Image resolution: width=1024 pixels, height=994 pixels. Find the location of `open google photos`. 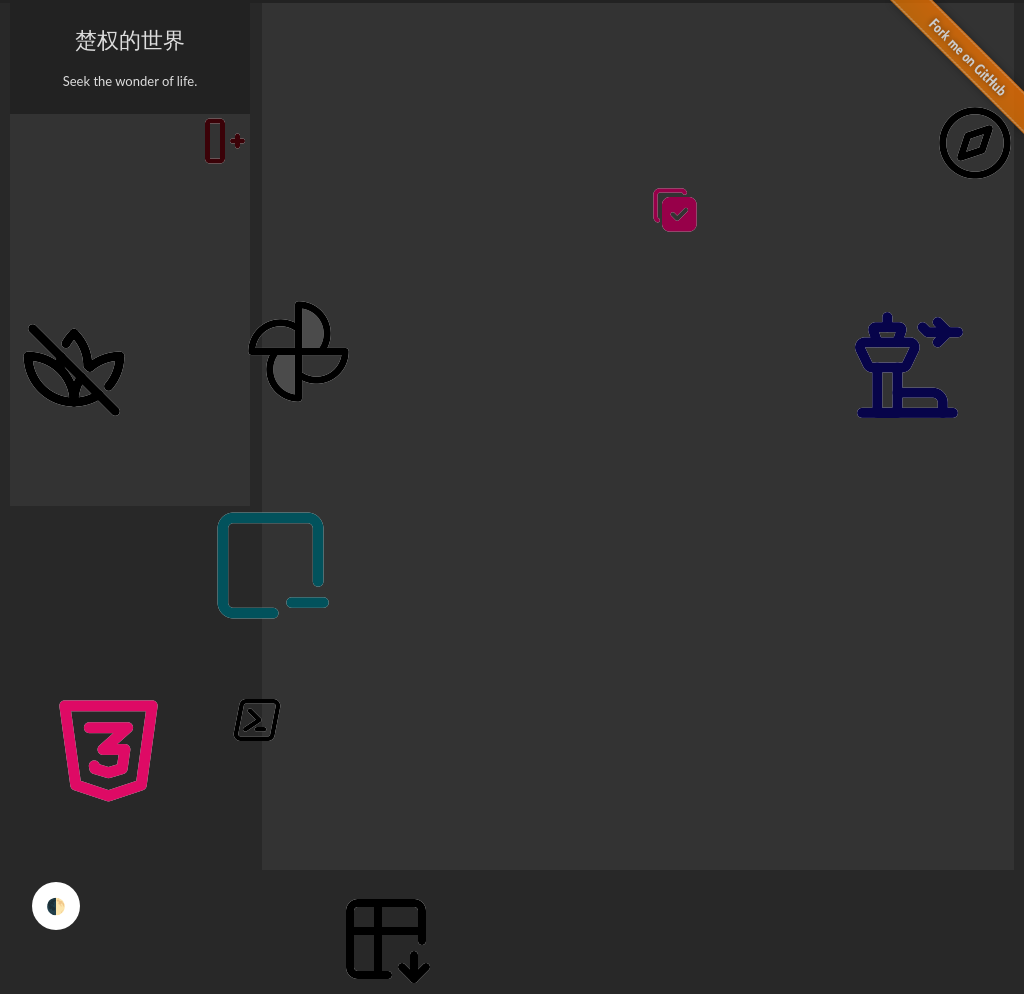

open google photos is located at coordinates (298, 351).